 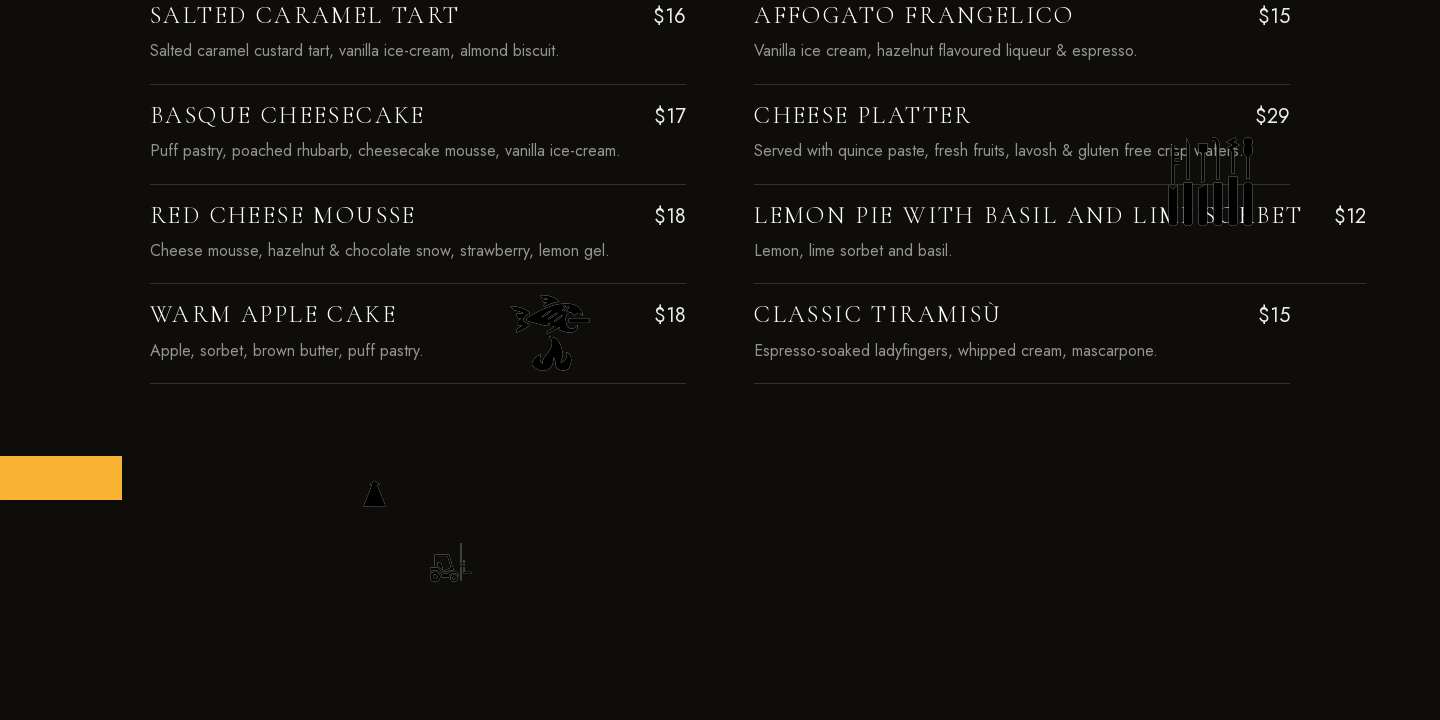 What do you see at coordinates (451, 561) in the screenshot?
I see `access warehouse or inventory management` at bounding box center [451, 561].